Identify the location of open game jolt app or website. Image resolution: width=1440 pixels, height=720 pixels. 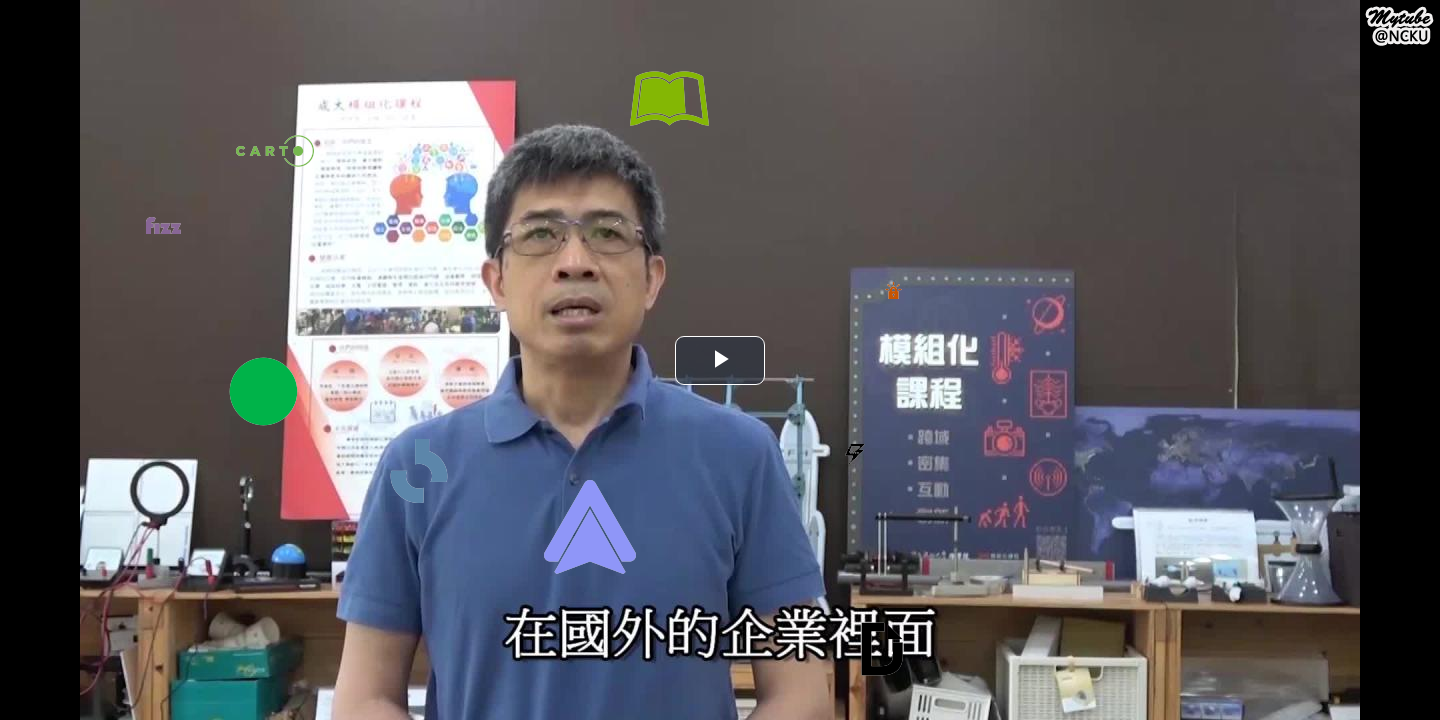
(855, 454).